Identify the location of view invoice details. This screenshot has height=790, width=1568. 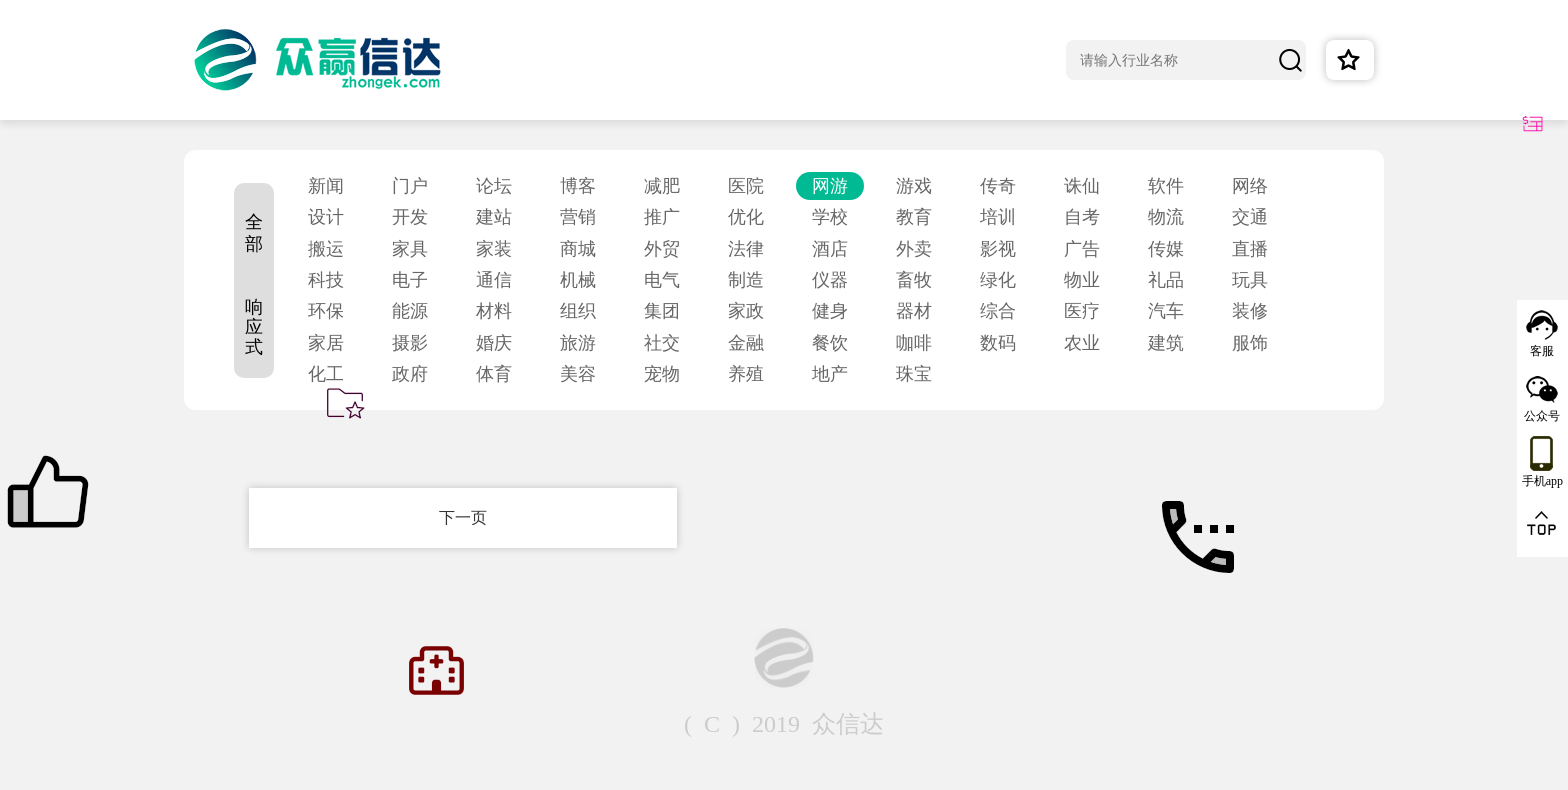
(1533, 124).